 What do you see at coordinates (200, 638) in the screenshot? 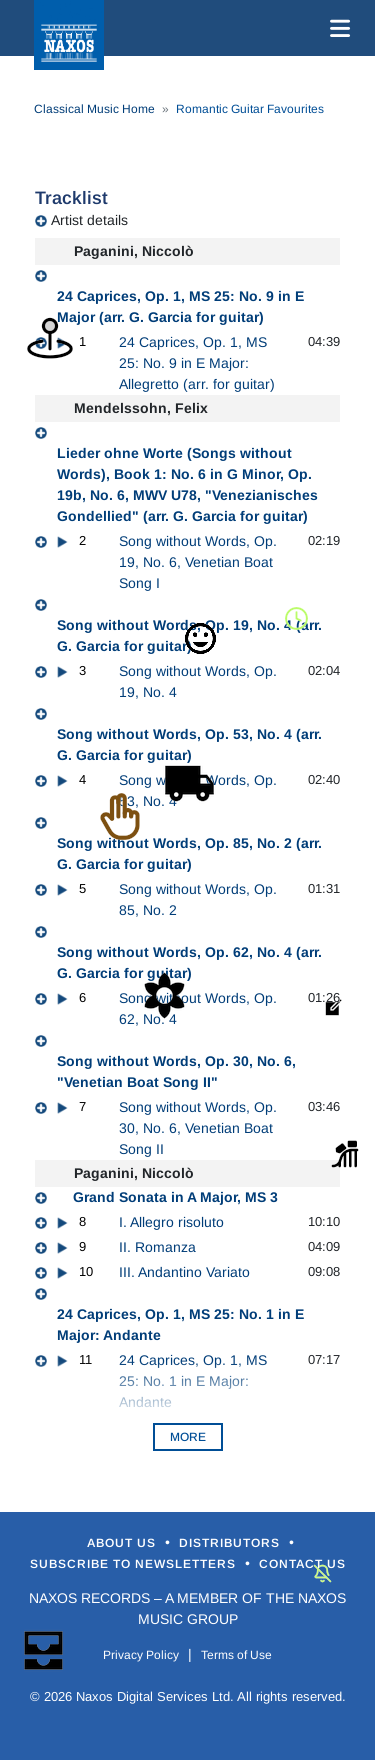
I see `insert an emoji or emoticon` at bounding box center [200, 638].